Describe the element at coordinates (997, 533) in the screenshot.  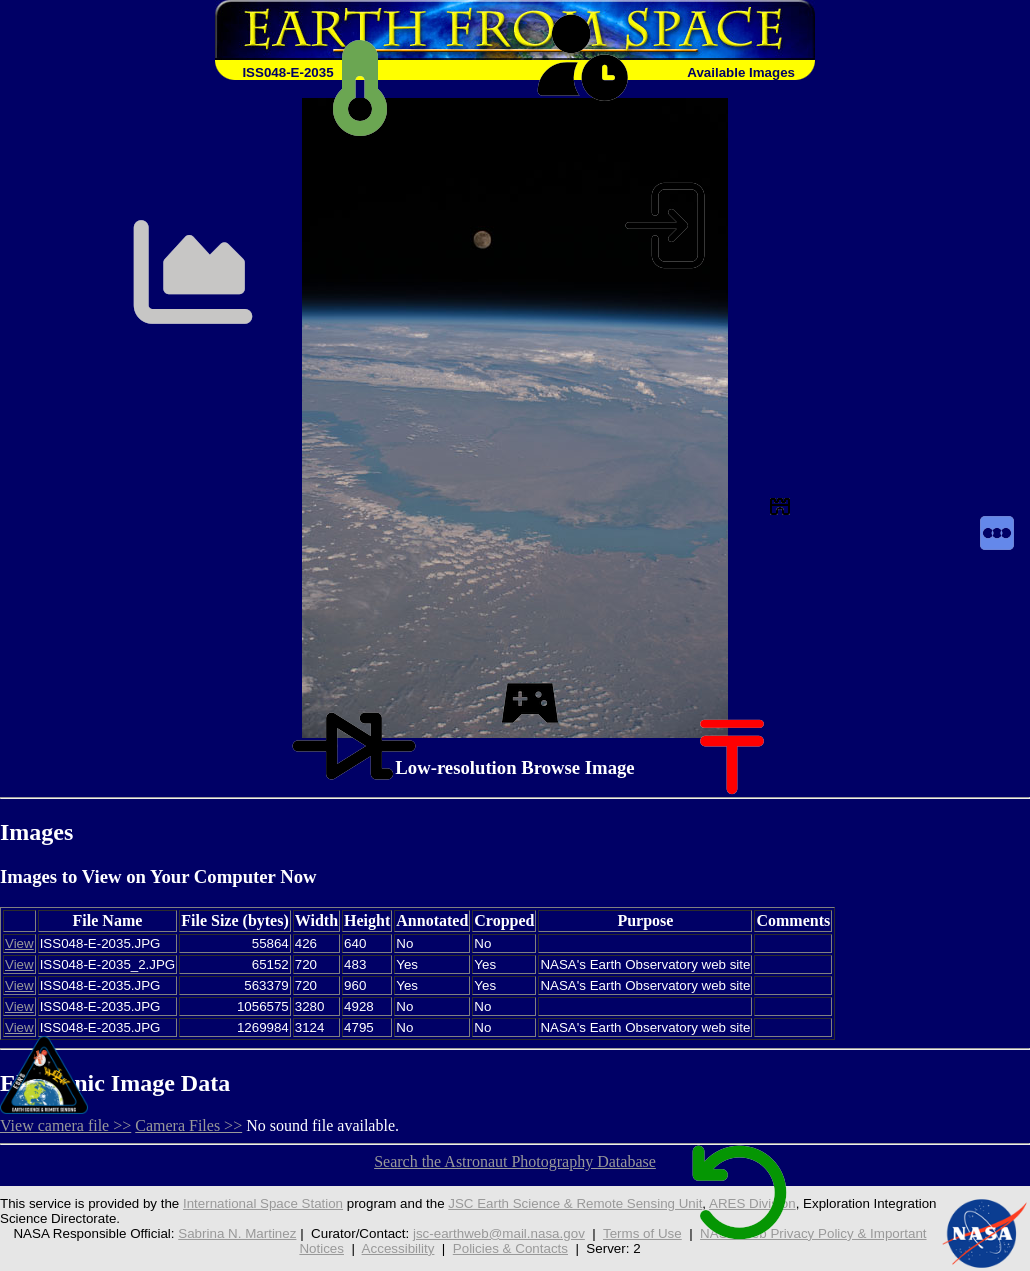
I see `open the Letterboxd app` at that location.